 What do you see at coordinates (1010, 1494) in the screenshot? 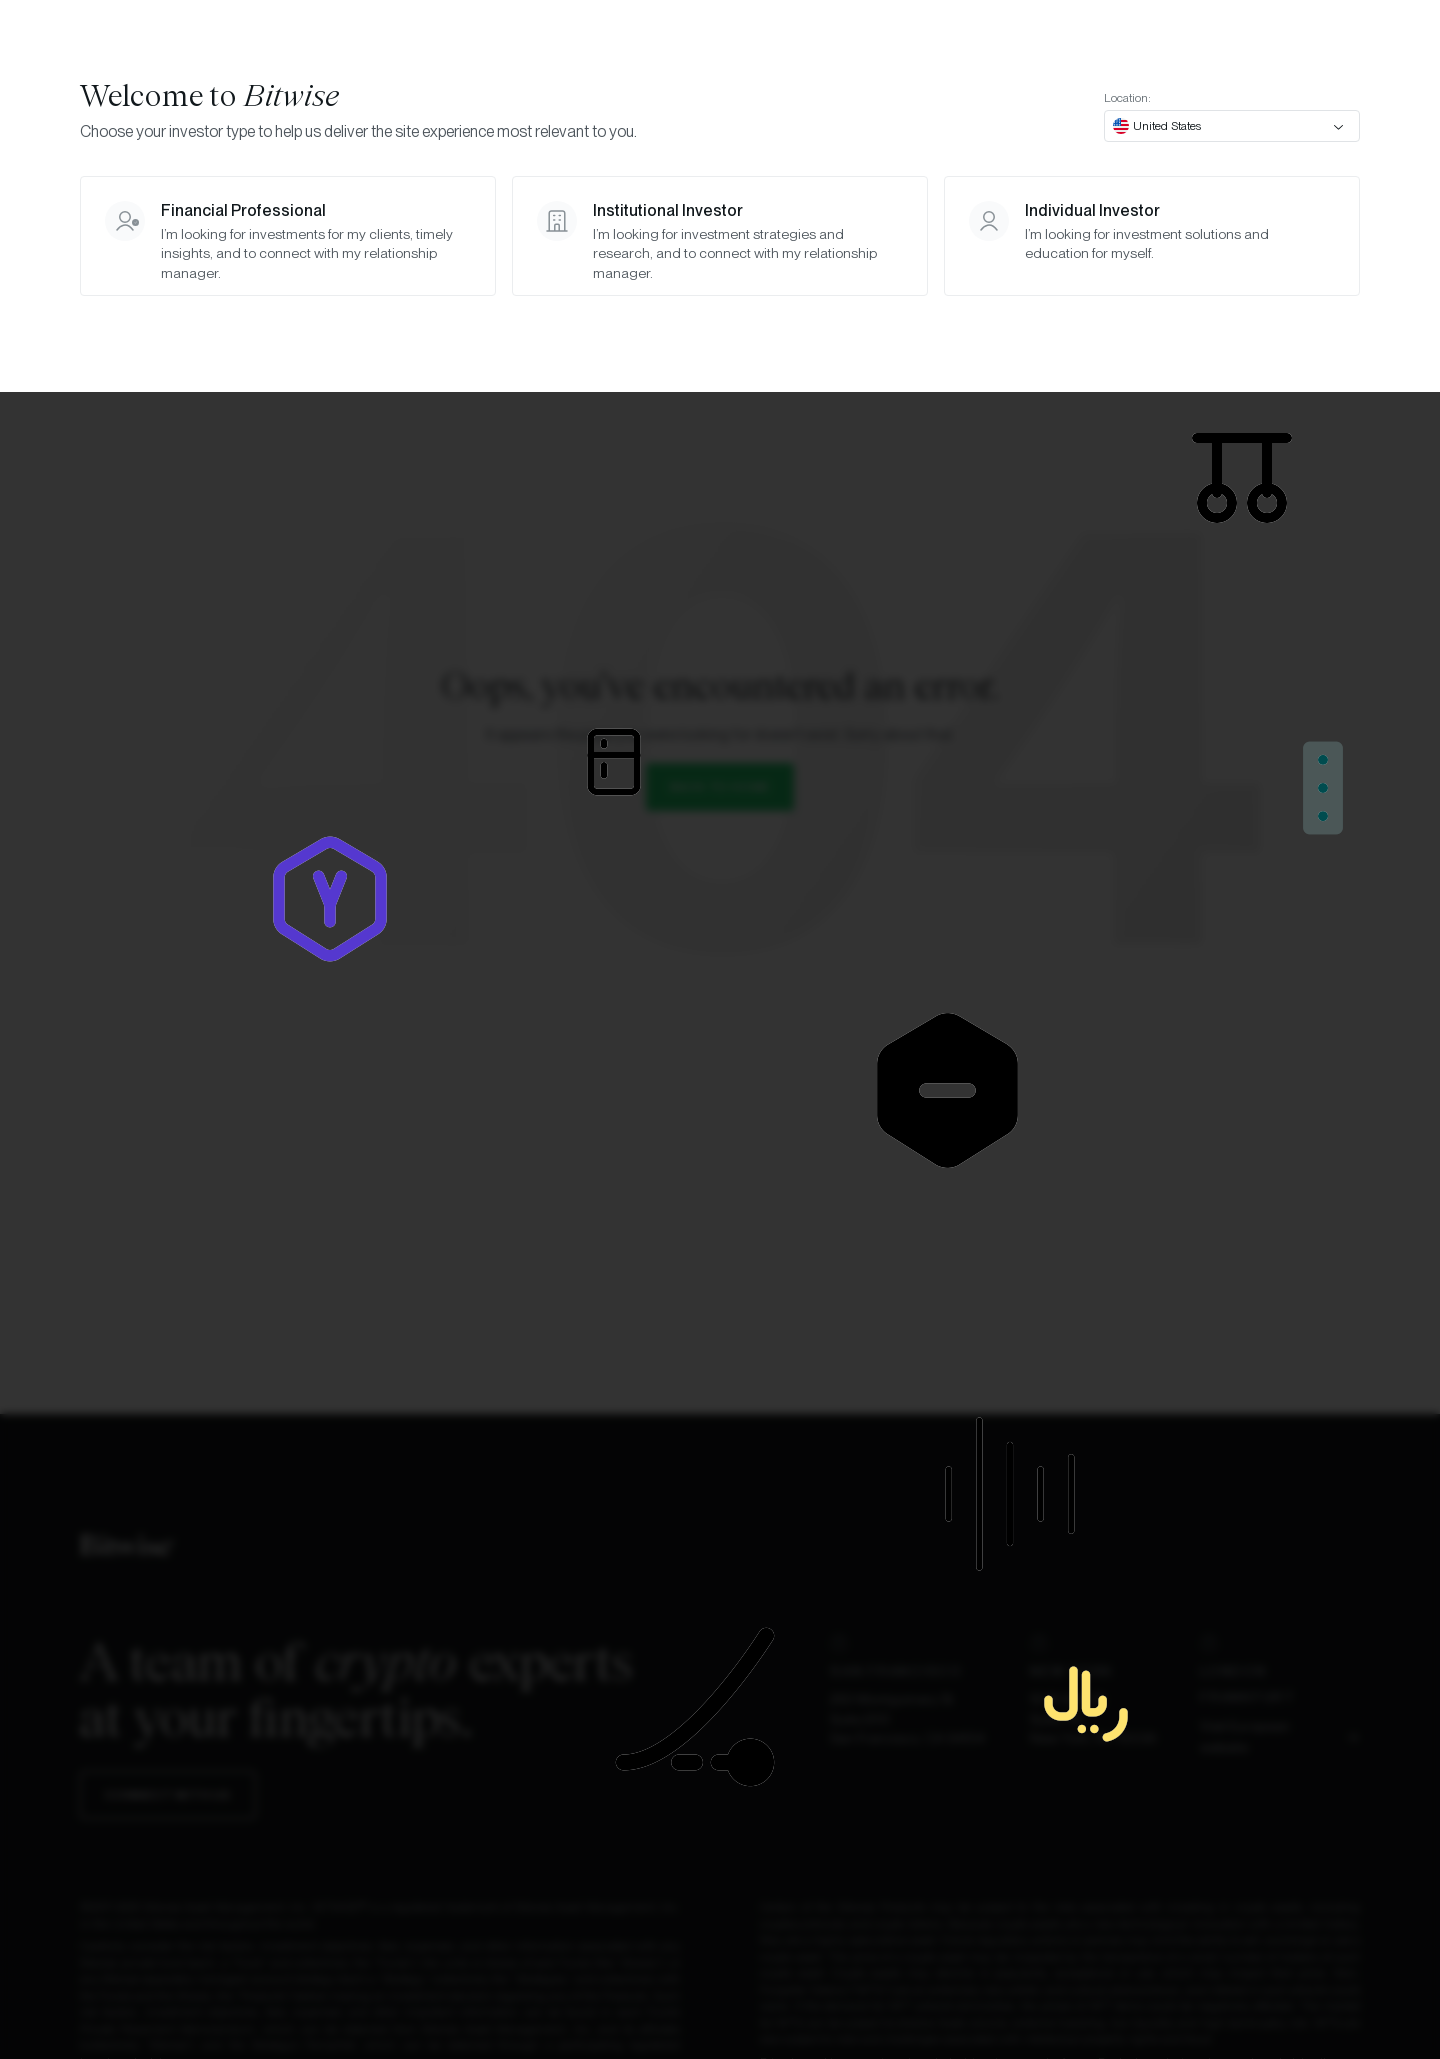
I see `audio or sound visualization` at bounding box center [1010, 1494].